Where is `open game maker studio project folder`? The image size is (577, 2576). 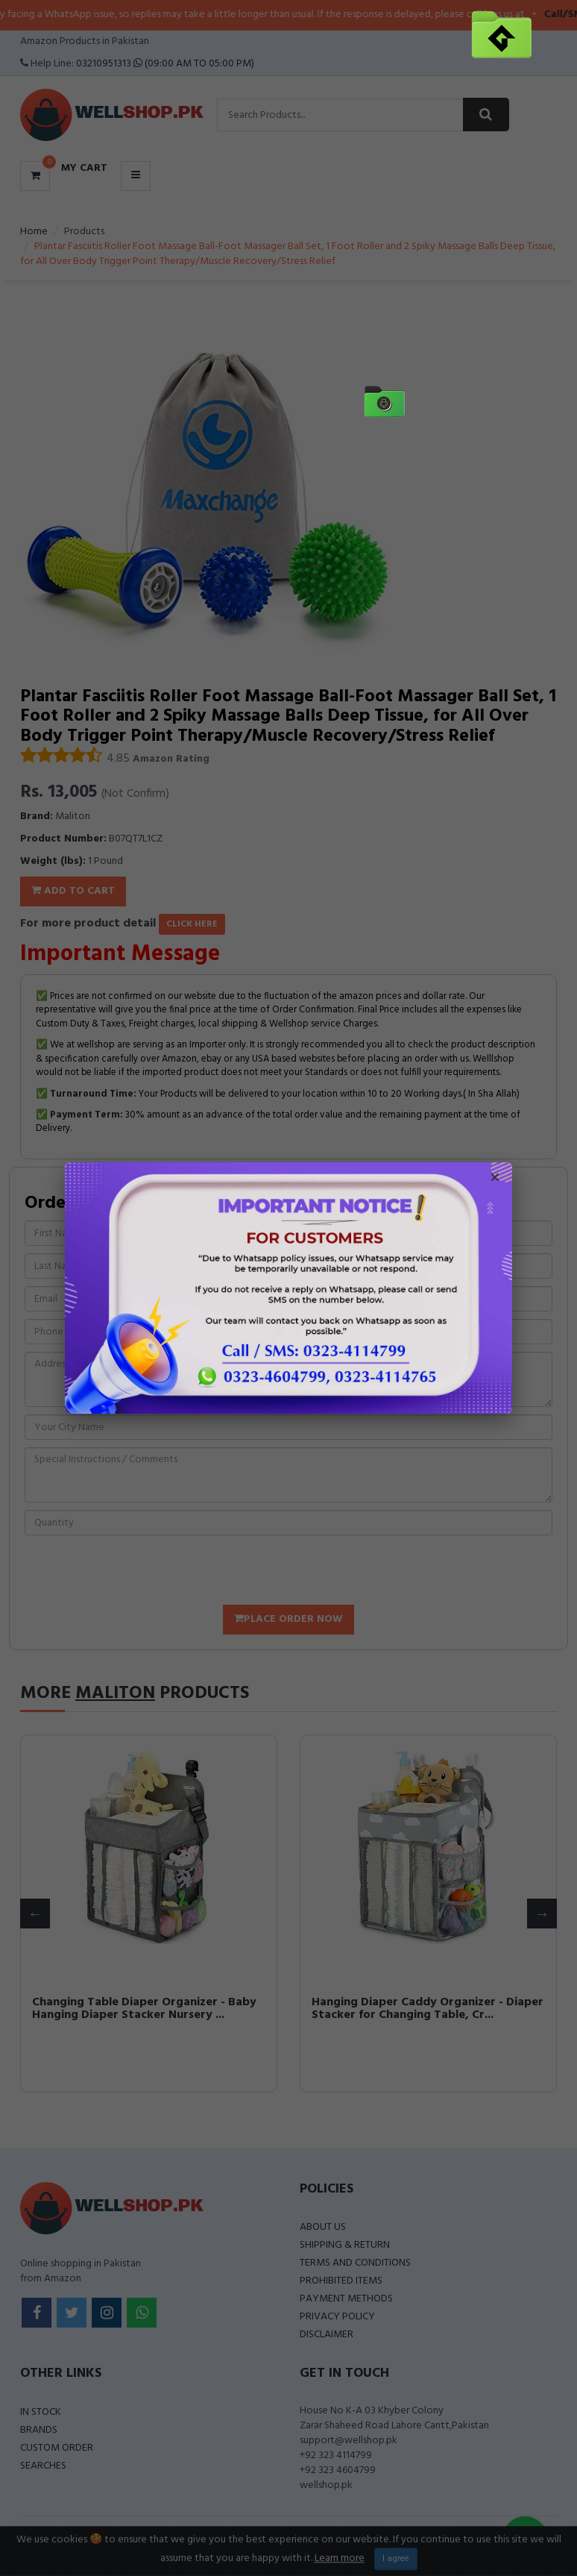
open game maker studio project folder is located at coordinates (501, 36).